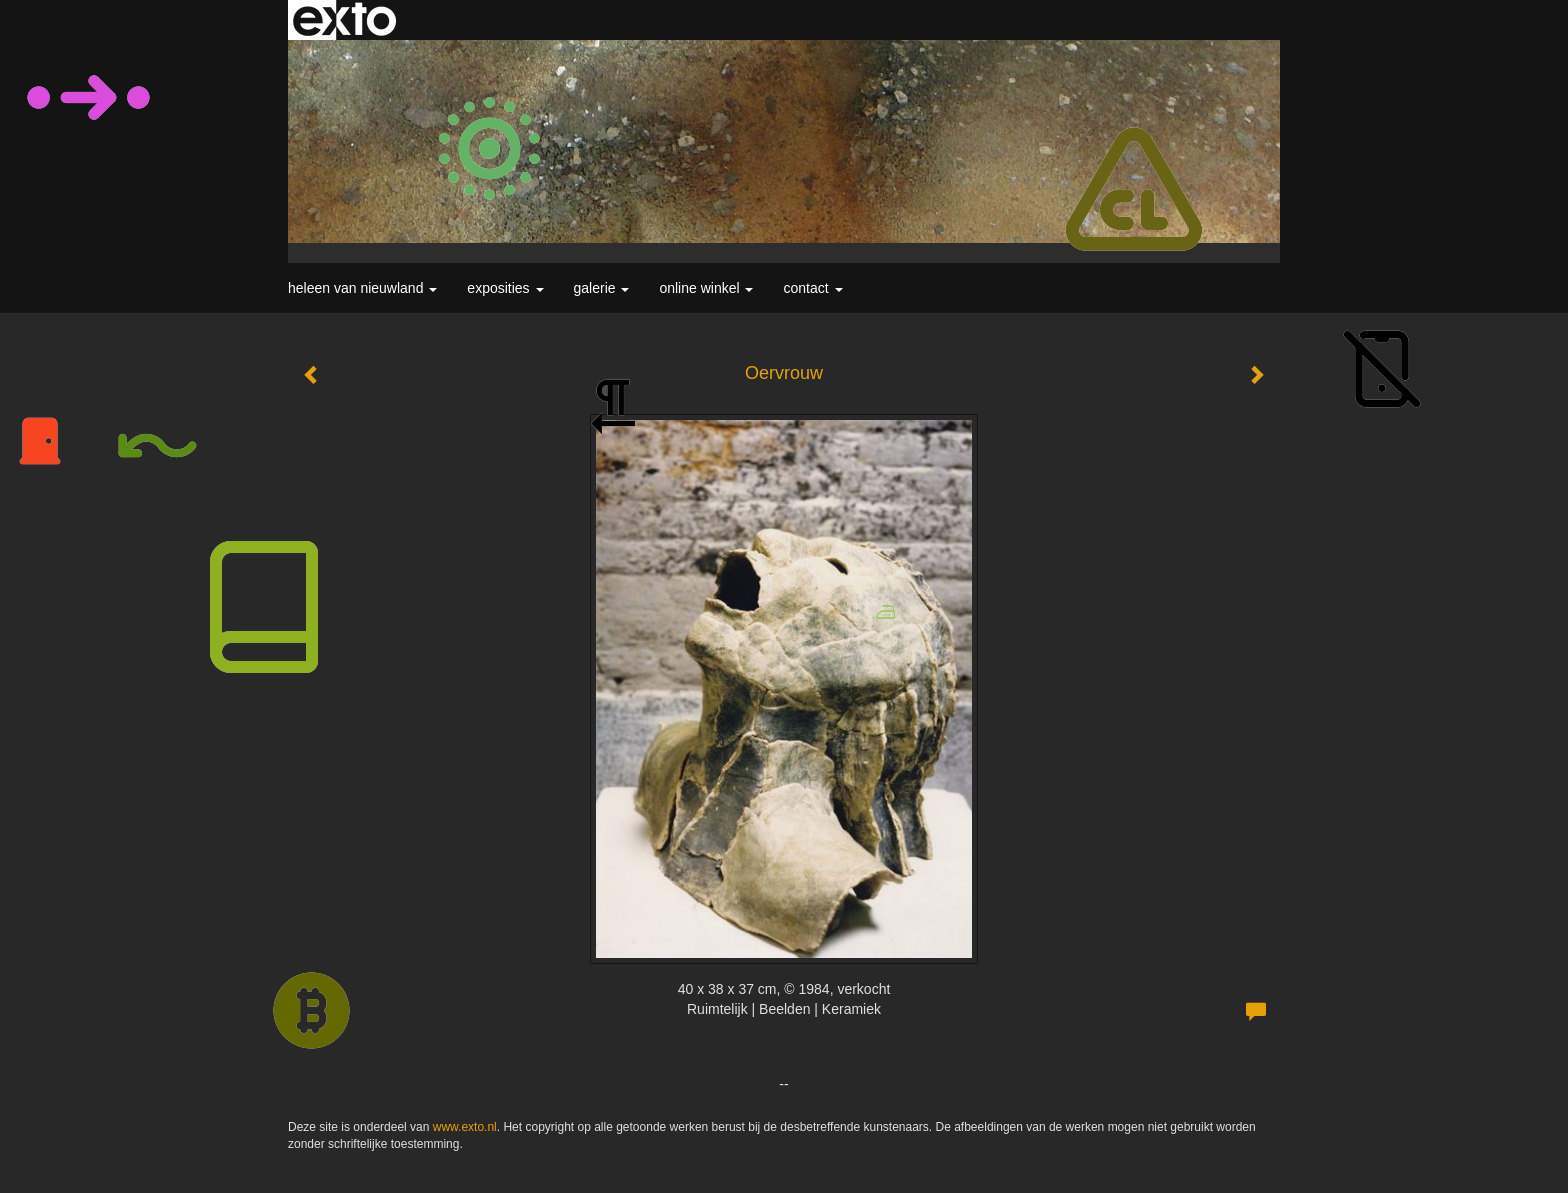  I want to click on view bitcoin wallet balance, so click(311, 1010).